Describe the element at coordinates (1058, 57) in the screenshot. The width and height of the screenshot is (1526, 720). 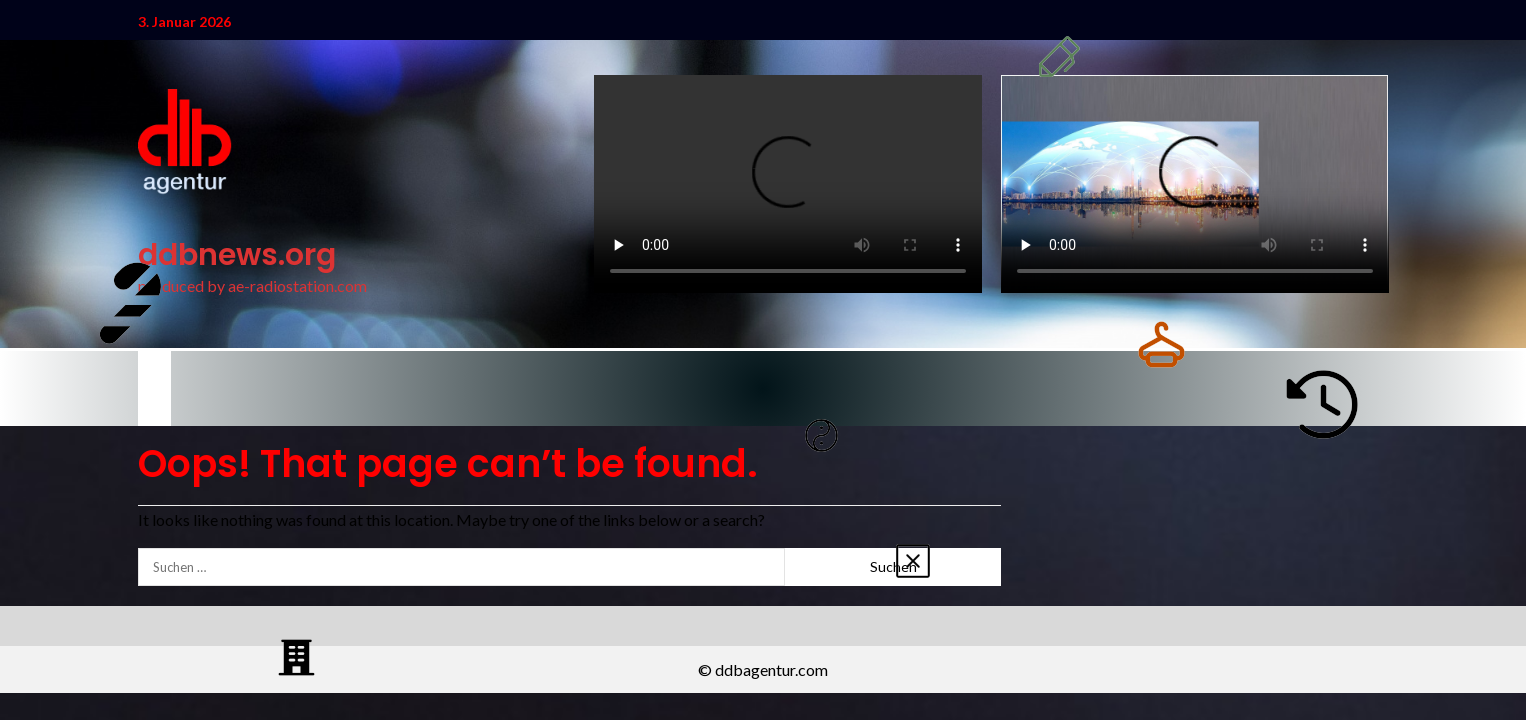
I see `edit or modify content` at that location.